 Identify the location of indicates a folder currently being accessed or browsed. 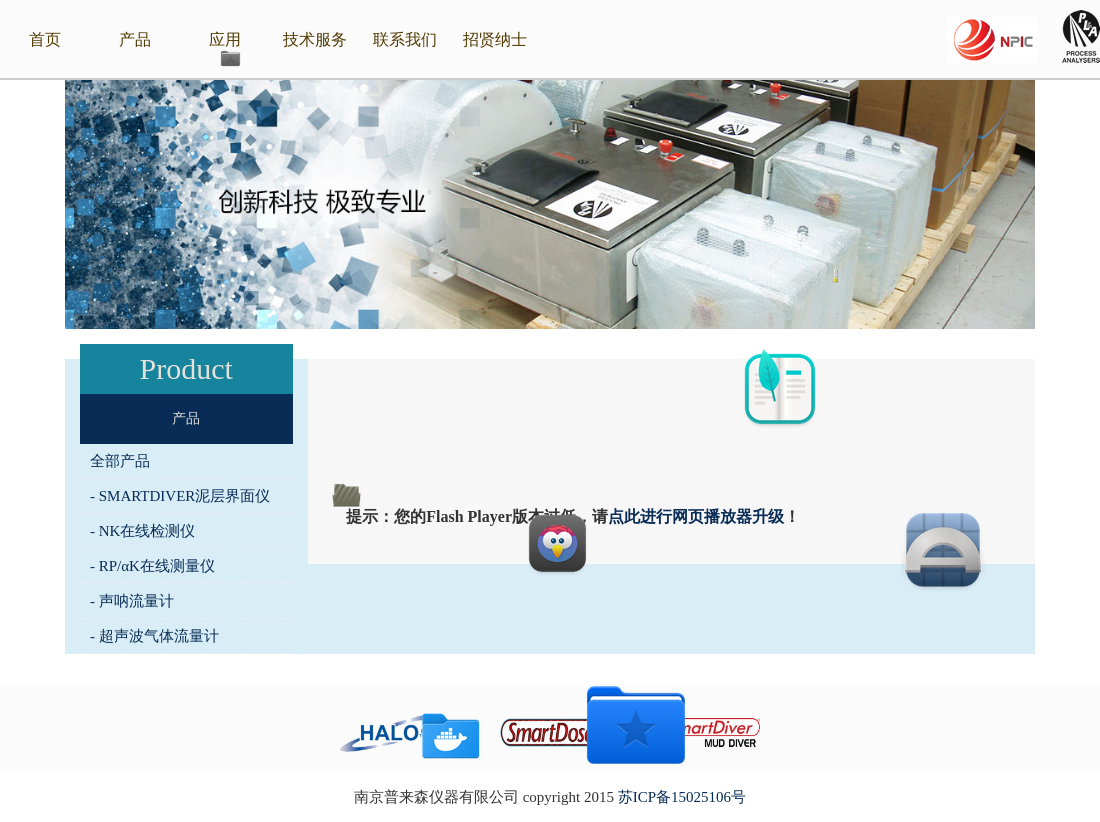
(346, 496).